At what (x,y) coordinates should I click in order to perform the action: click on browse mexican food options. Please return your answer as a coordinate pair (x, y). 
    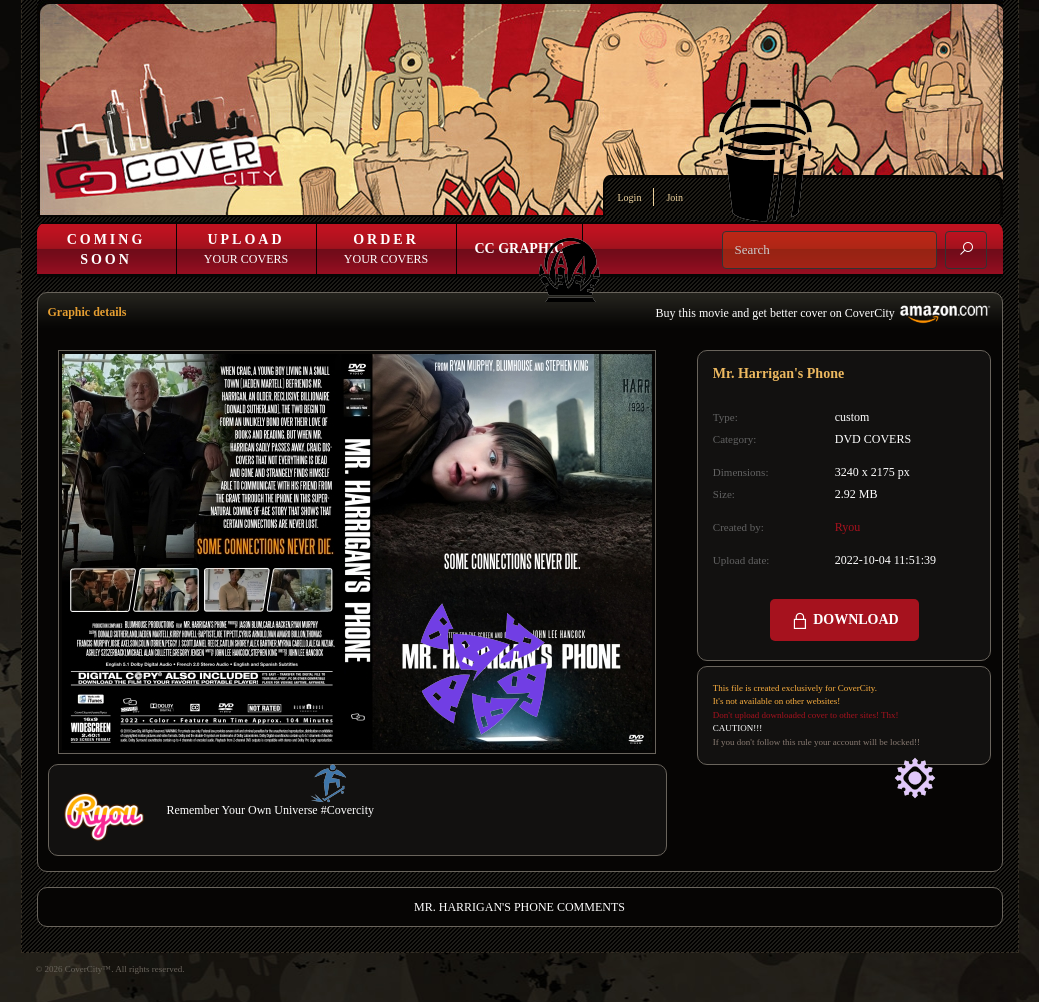
    Looking at the image, I should click on (484, 669).